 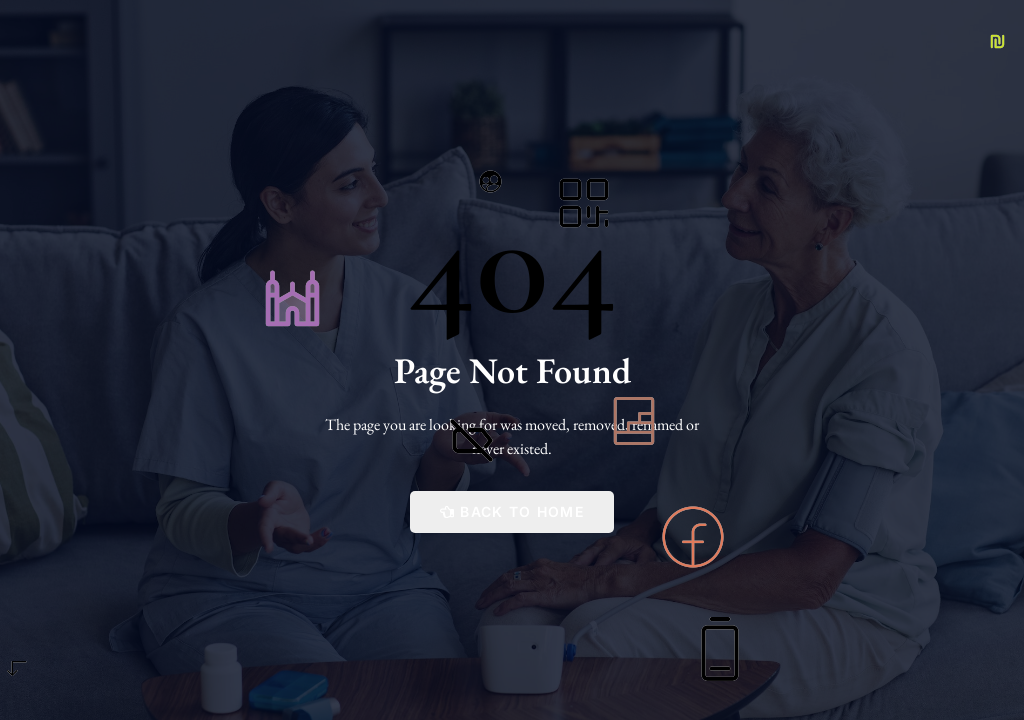 I want to click on locate nearby synagogues on a map, so click(x=292, y=299).